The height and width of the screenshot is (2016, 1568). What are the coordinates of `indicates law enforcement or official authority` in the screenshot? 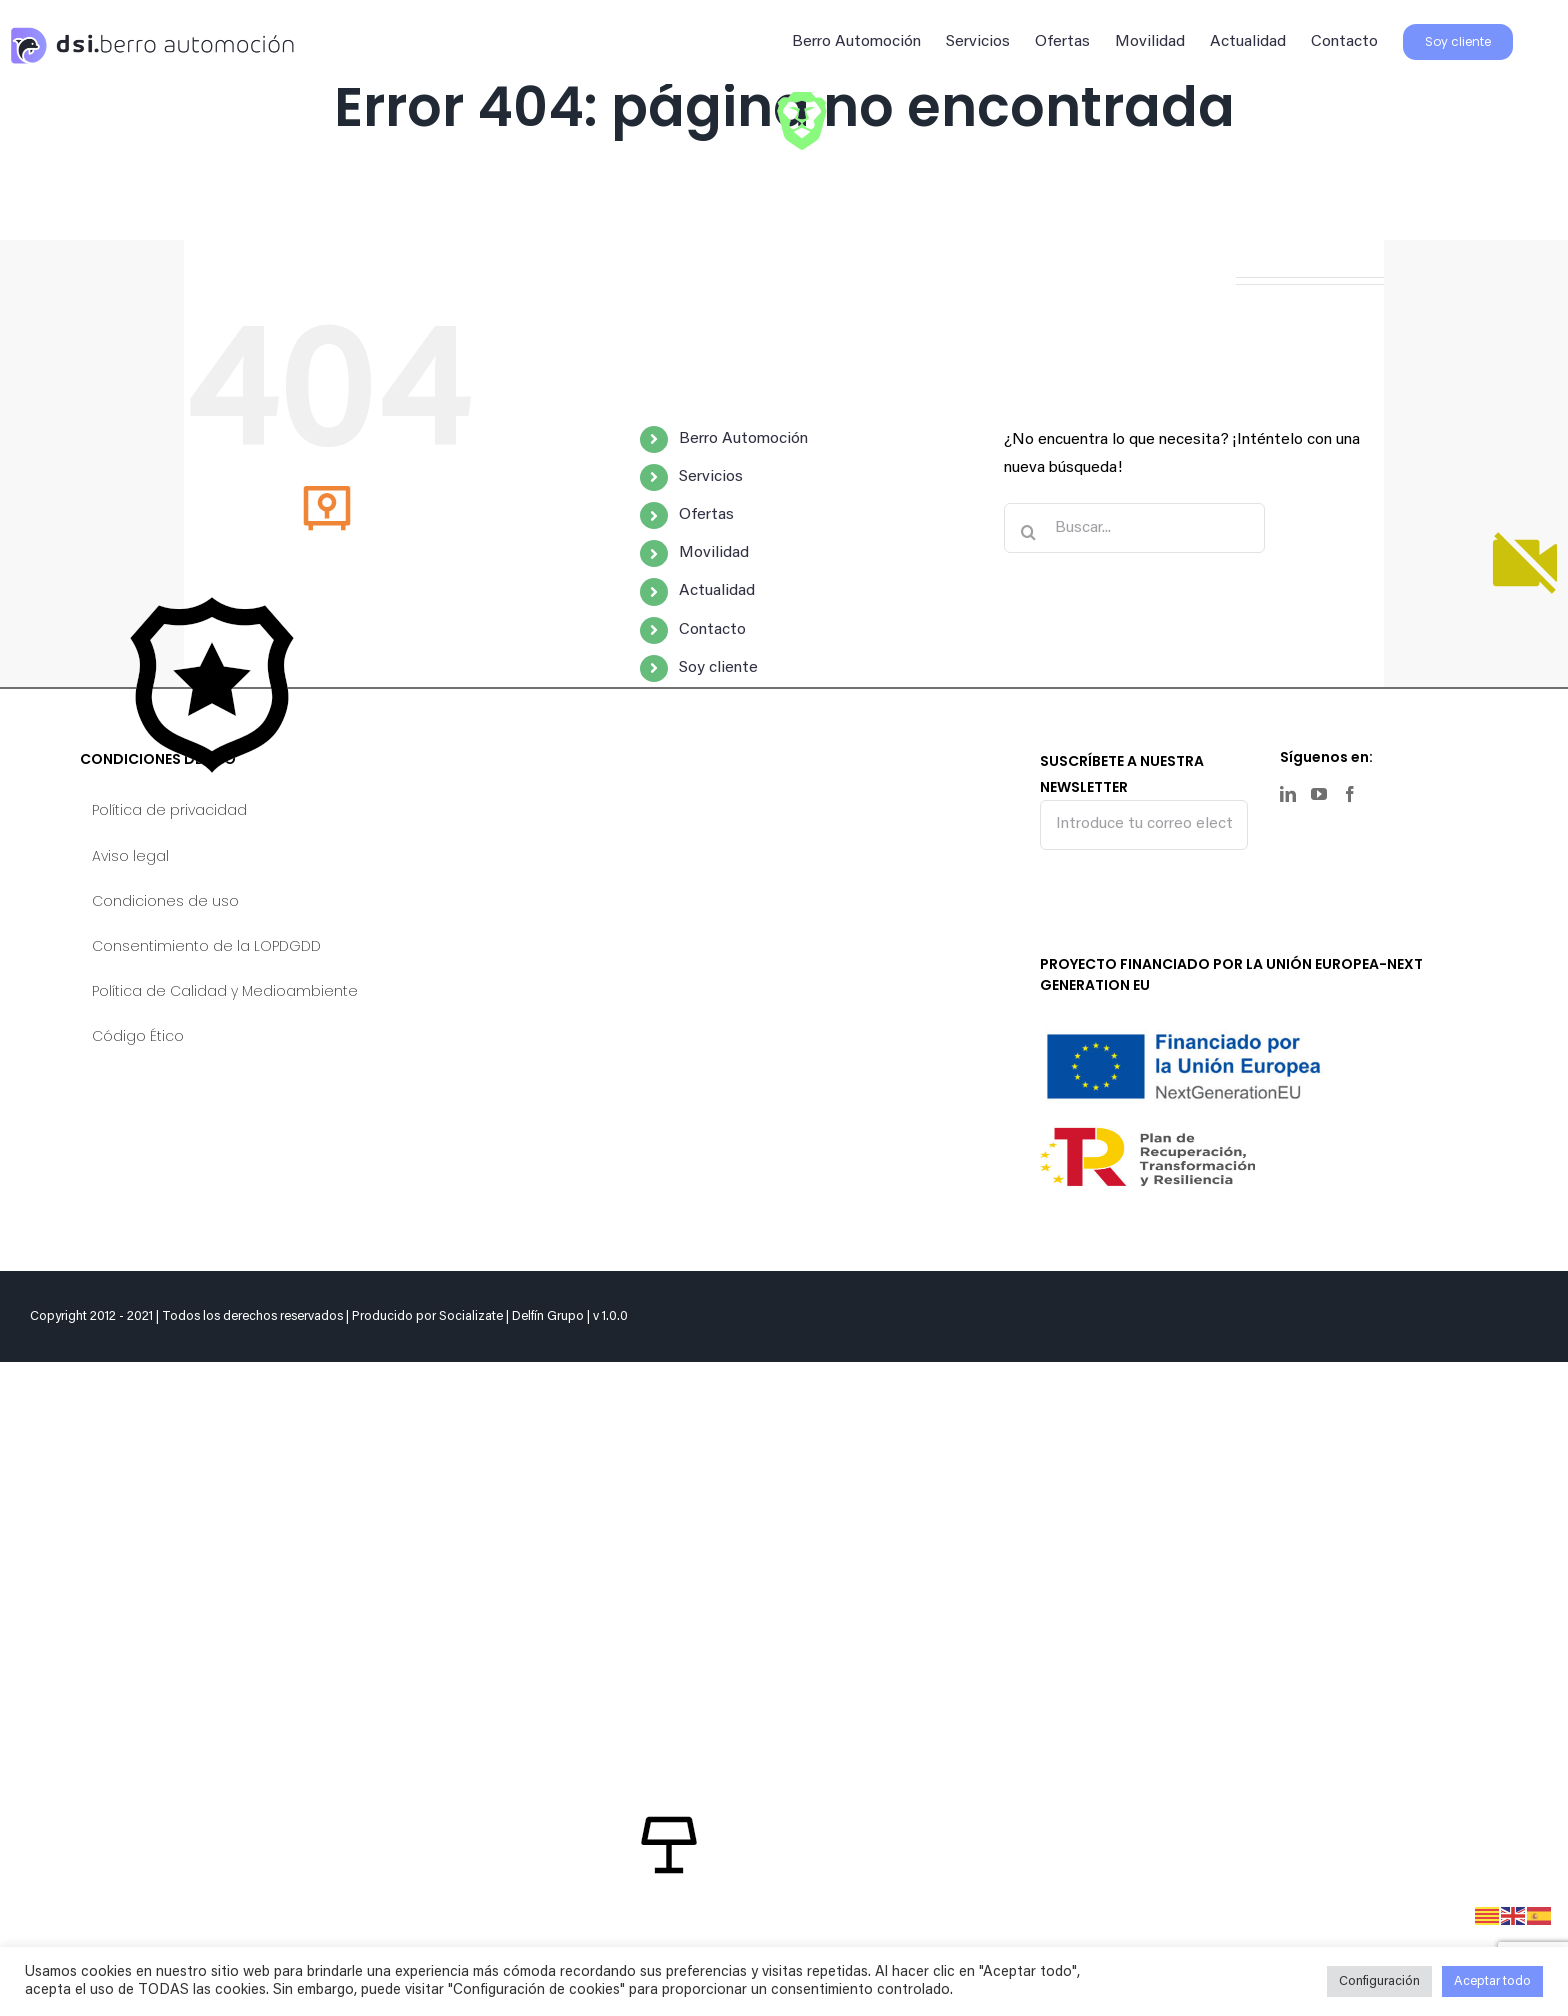 It's located at (212, 683).